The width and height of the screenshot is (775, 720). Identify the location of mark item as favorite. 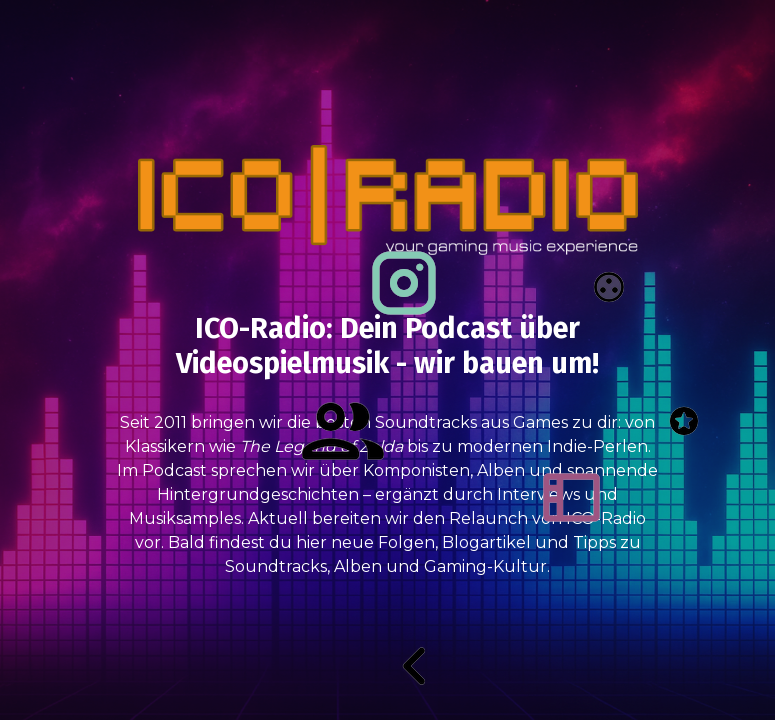
(684, 421).